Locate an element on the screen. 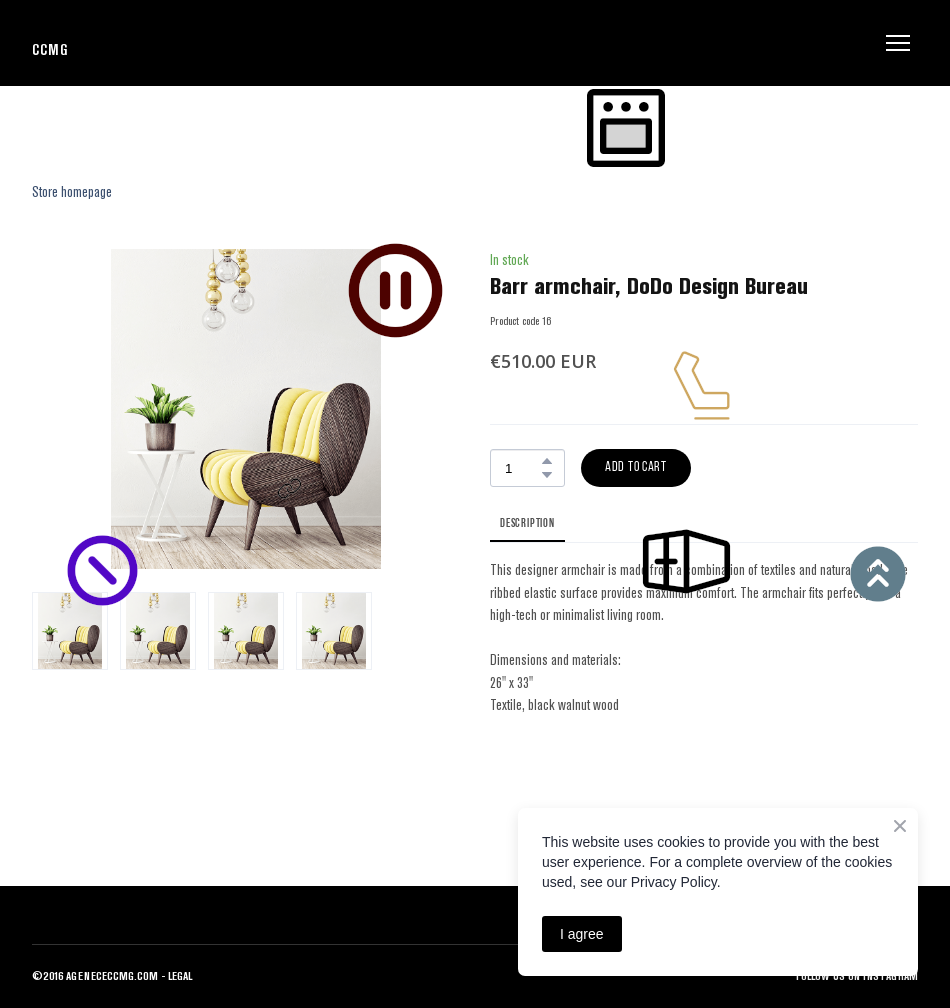  select or reserve a seat is located at coordinates (700, 385).